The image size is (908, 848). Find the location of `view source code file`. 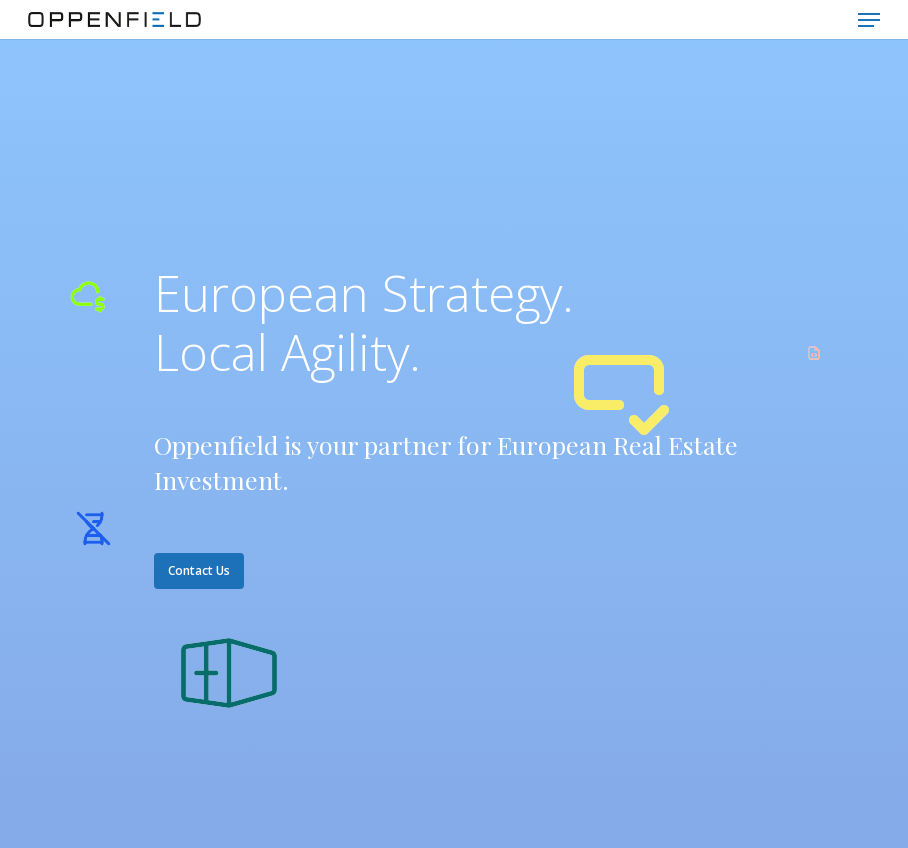

view source code file is located at coordinates (814, 353).